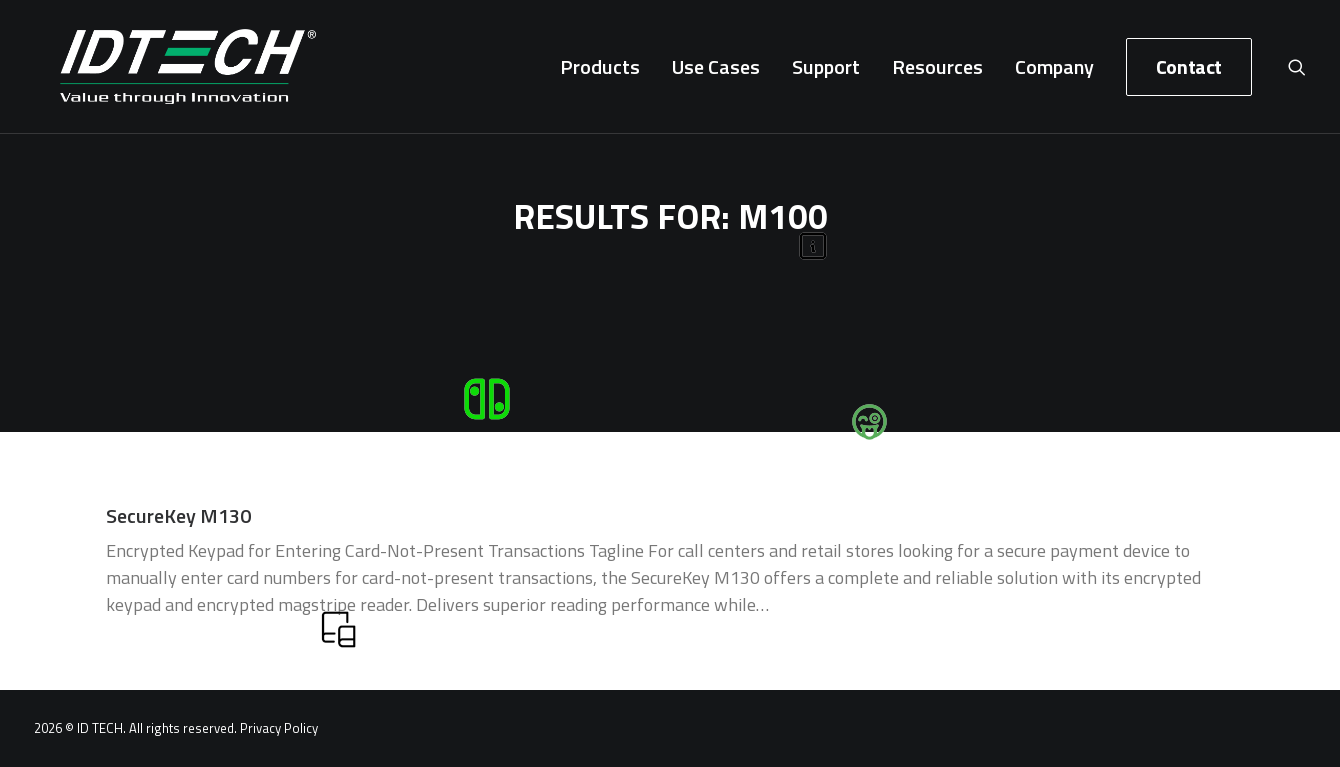 The image size is (1340, 767). I want to click on view more information or details, so click(813, 246).